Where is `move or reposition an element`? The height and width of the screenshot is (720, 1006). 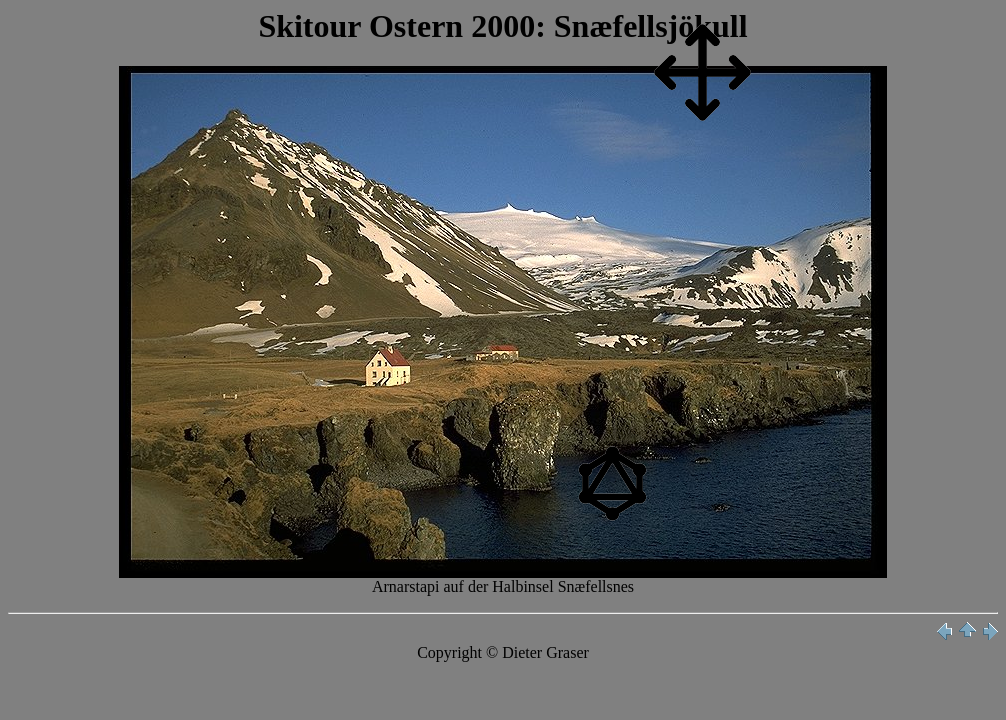 move or reposition an element is located at coordinates (702, 72).